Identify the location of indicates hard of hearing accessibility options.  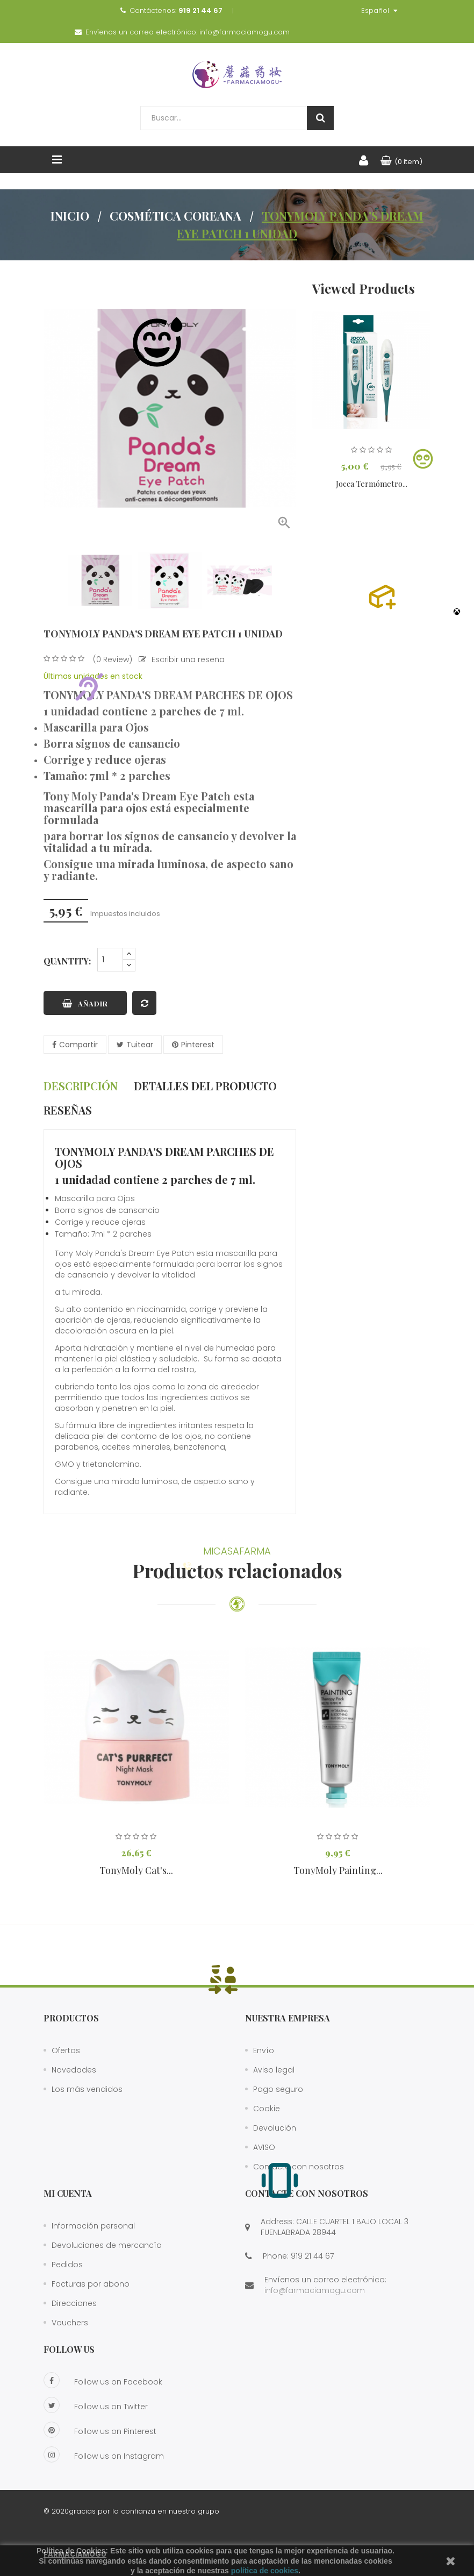
(89, 687).